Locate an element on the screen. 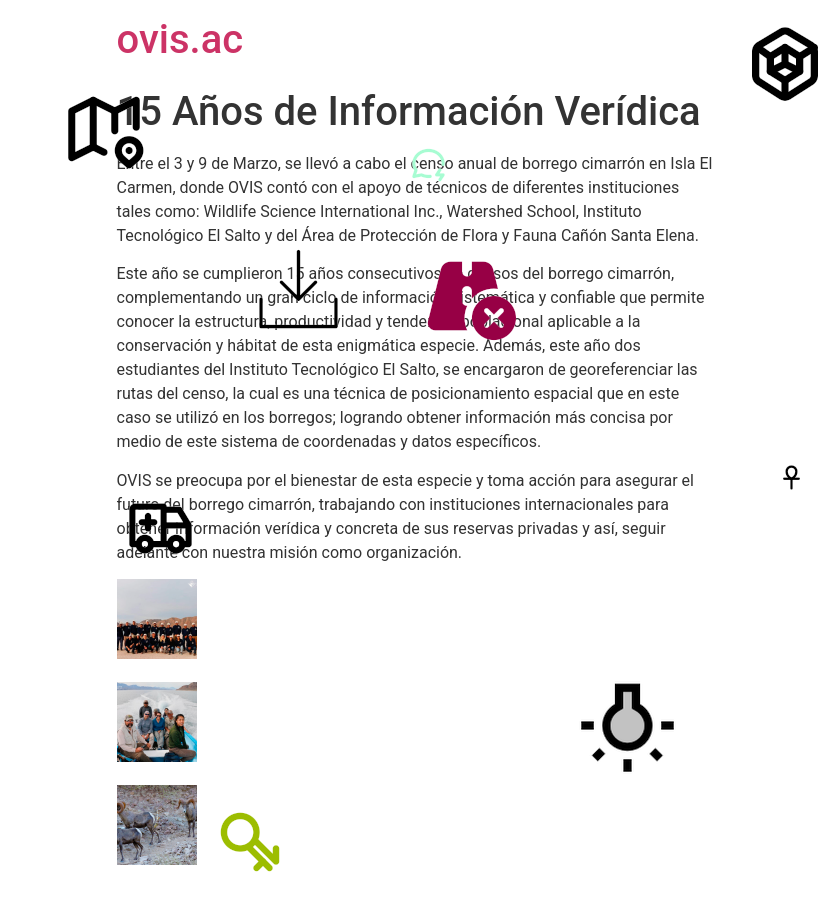  select intergender or non-binary gender option is located at coordinates (250, 842).